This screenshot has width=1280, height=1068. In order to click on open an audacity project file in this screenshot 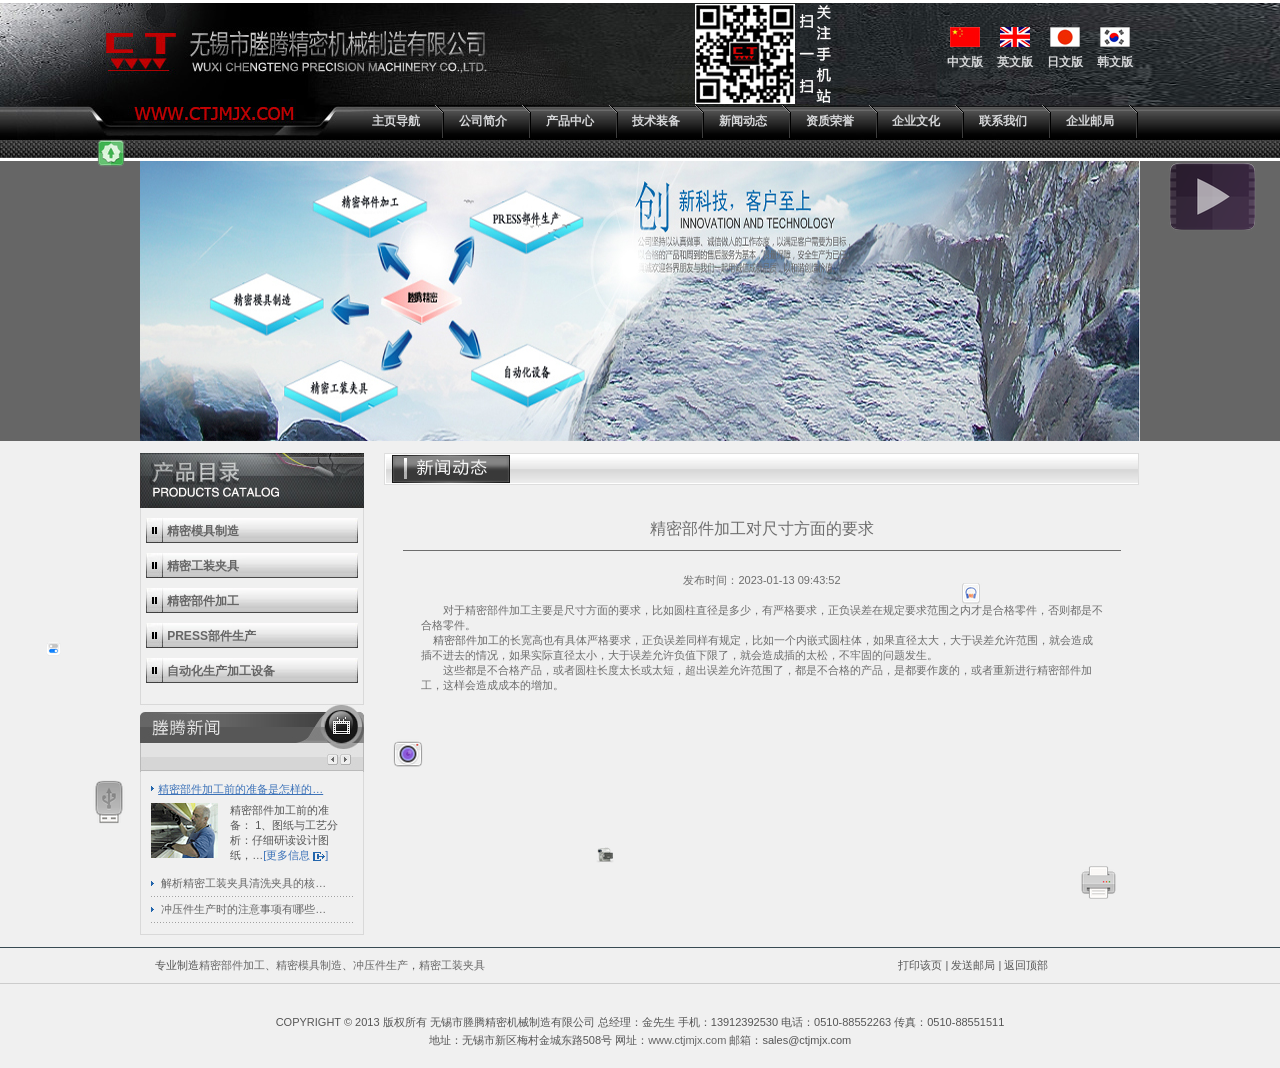, I will do `click(971, 593)`.